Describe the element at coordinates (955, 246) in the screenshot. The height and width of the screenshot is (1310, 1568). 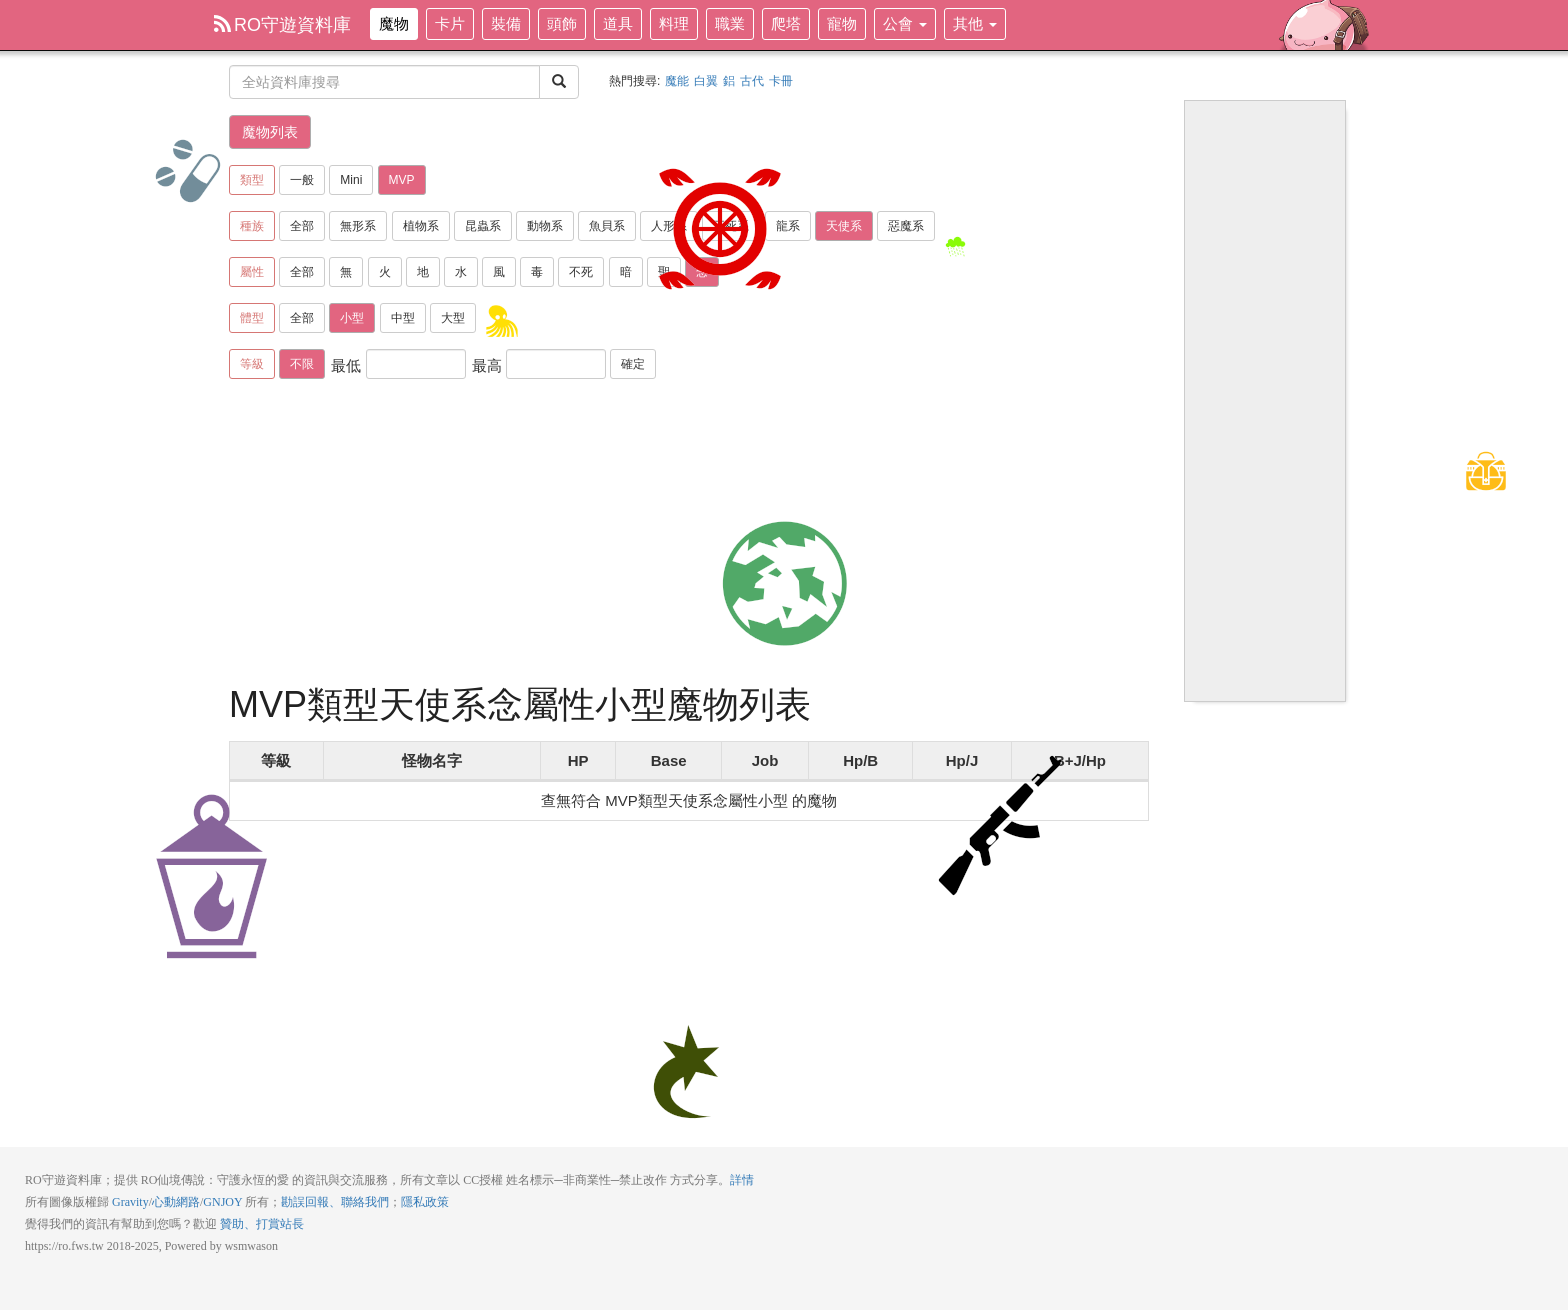
I see `indicates rainy weather conditions` at that location.